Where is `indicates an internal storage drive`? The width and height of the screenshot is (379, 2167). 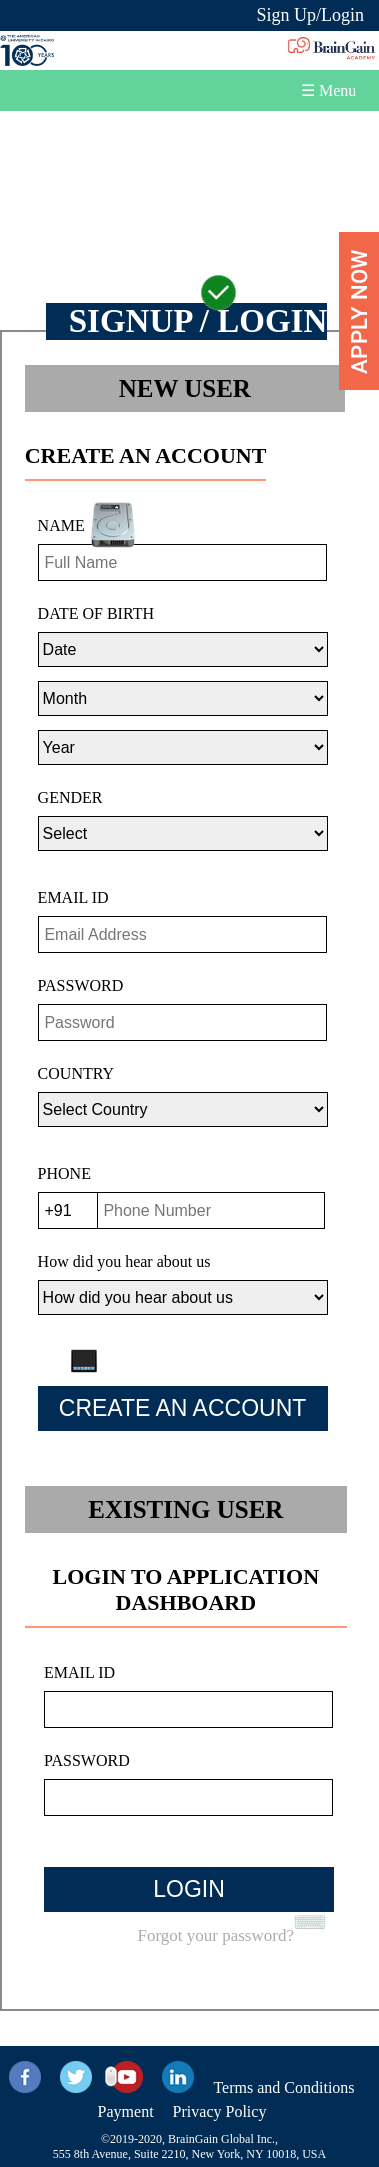 indicates an internal storage drive is located at coordinates (113, 526).